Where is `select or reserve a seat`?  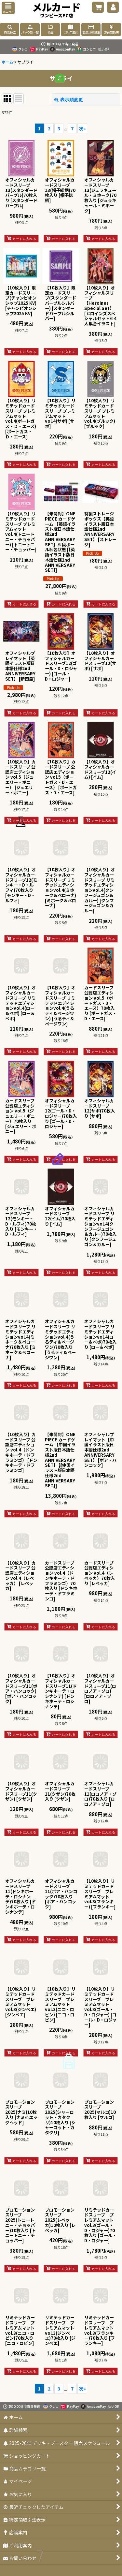
select or reserve a seat is located at coordinates (51, 730).